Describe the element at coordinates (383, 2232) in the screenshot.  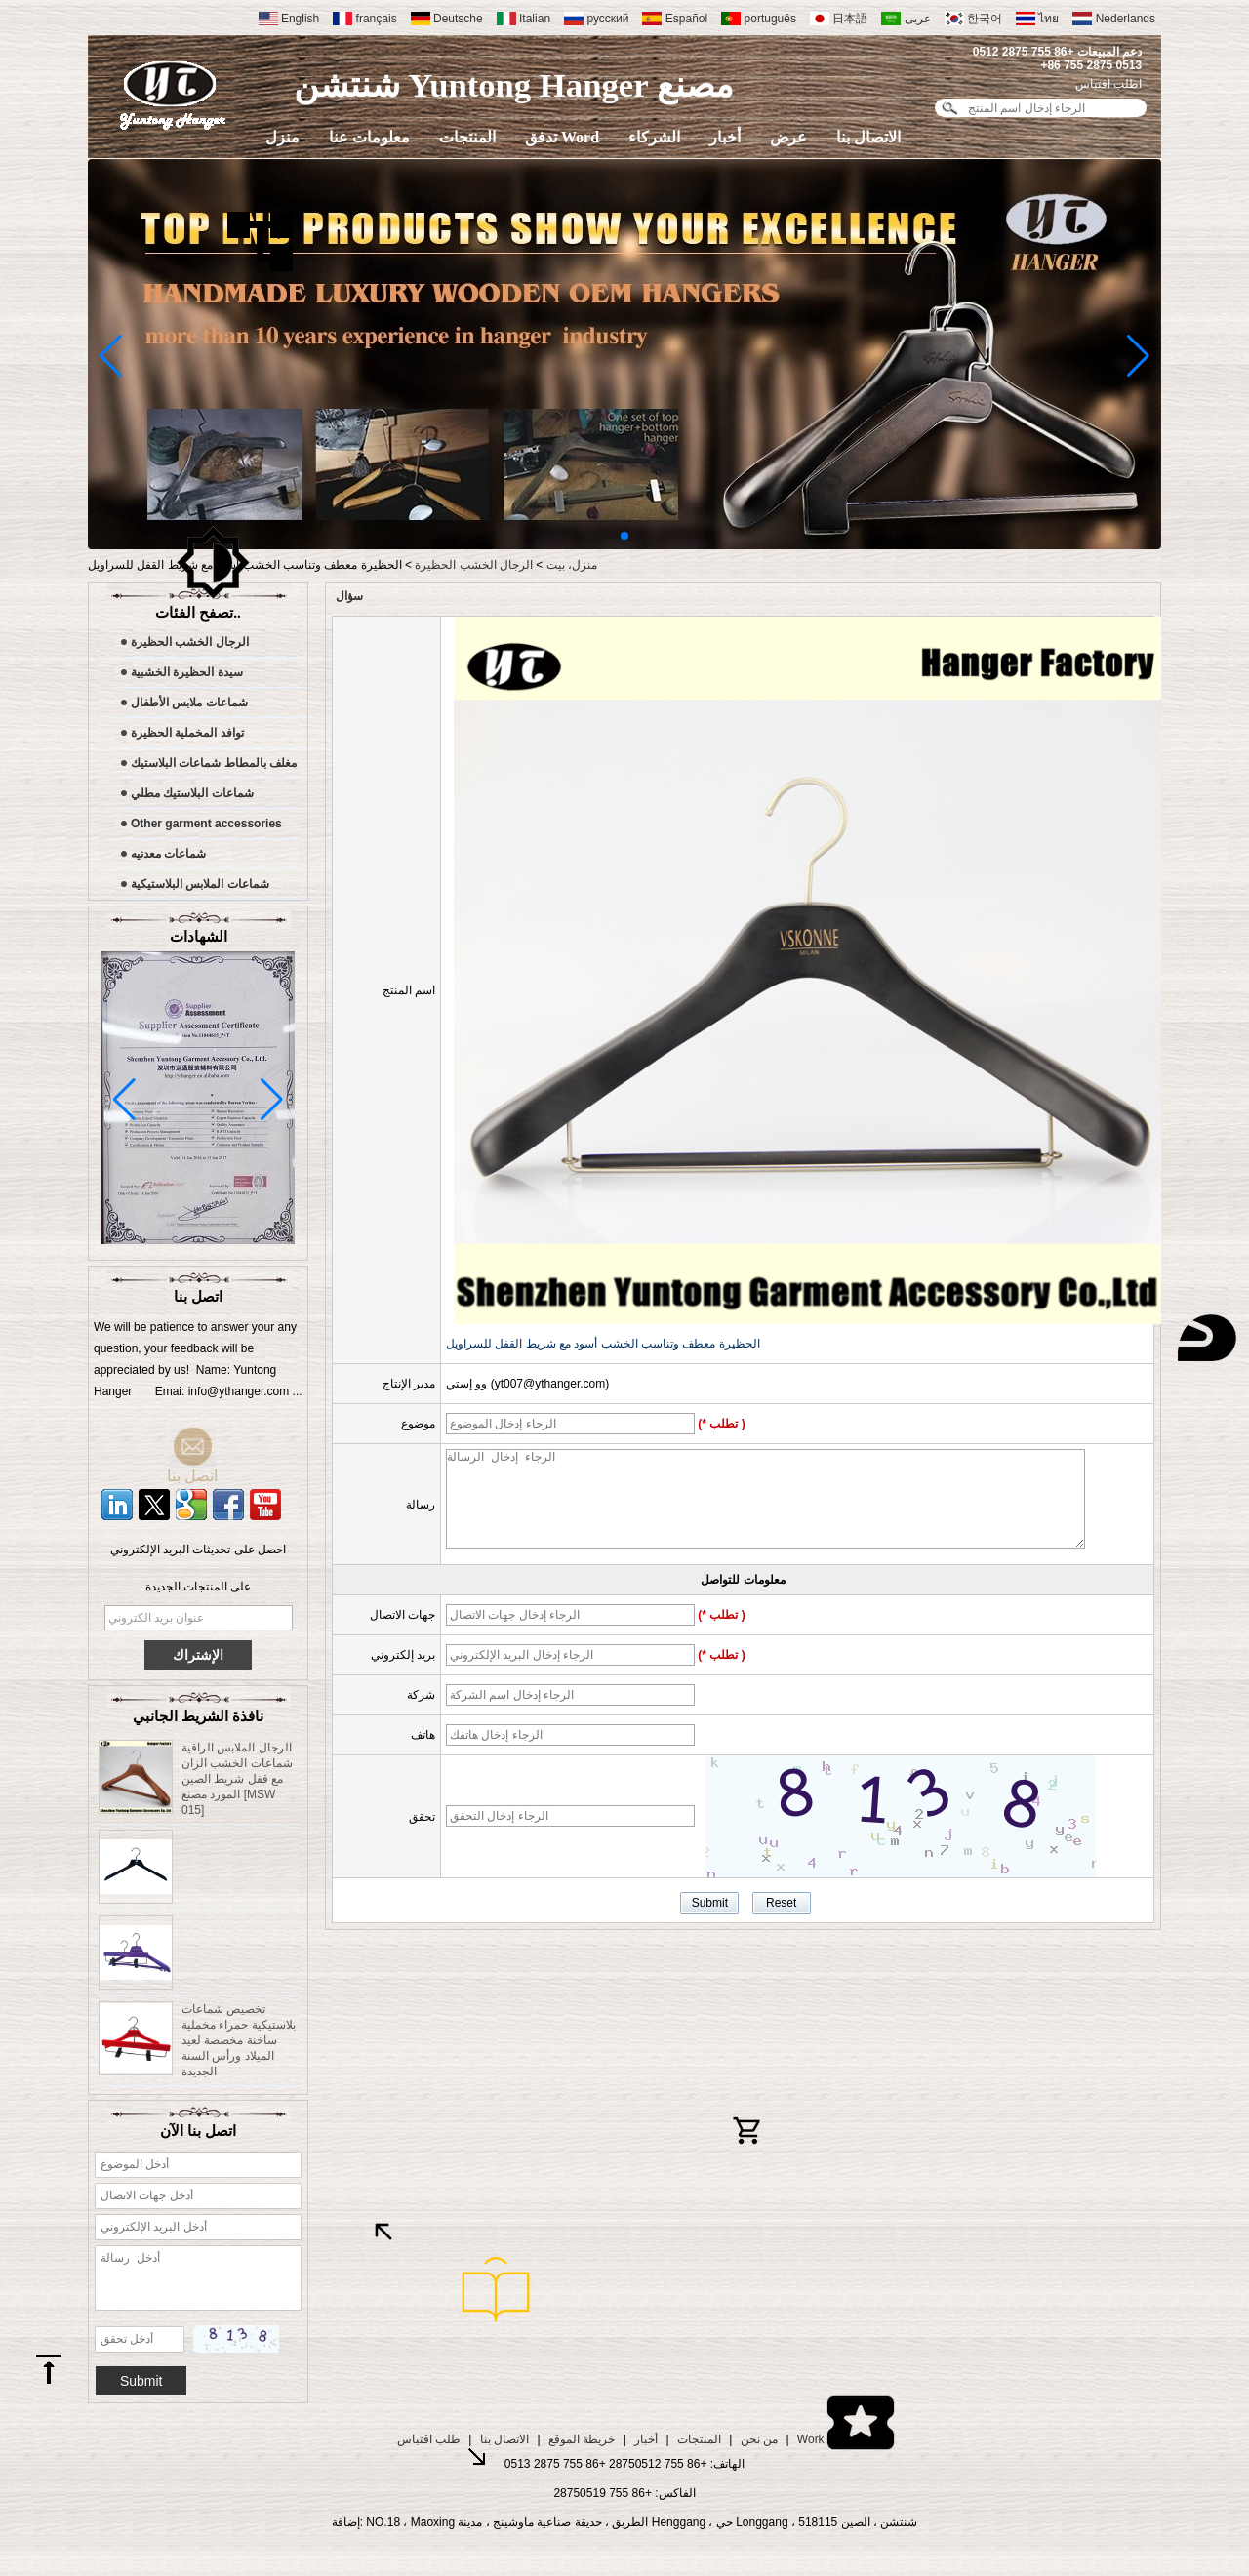
I see `navigate to parent folder or previous level` at that location.